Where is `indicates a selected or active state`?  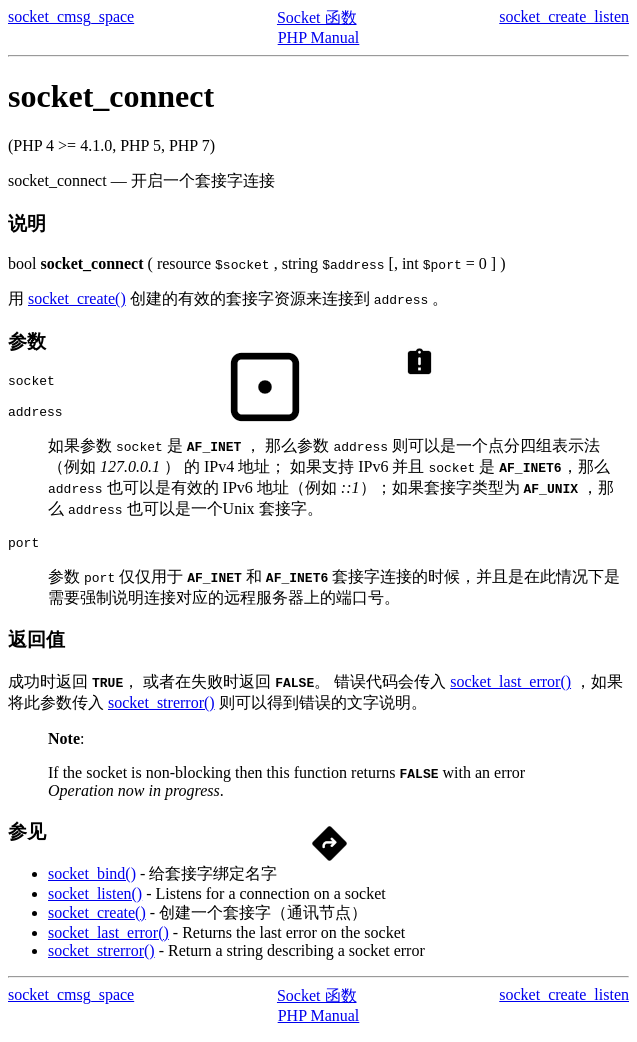 indicates a selected or active state is located at coordinates (265, 387).